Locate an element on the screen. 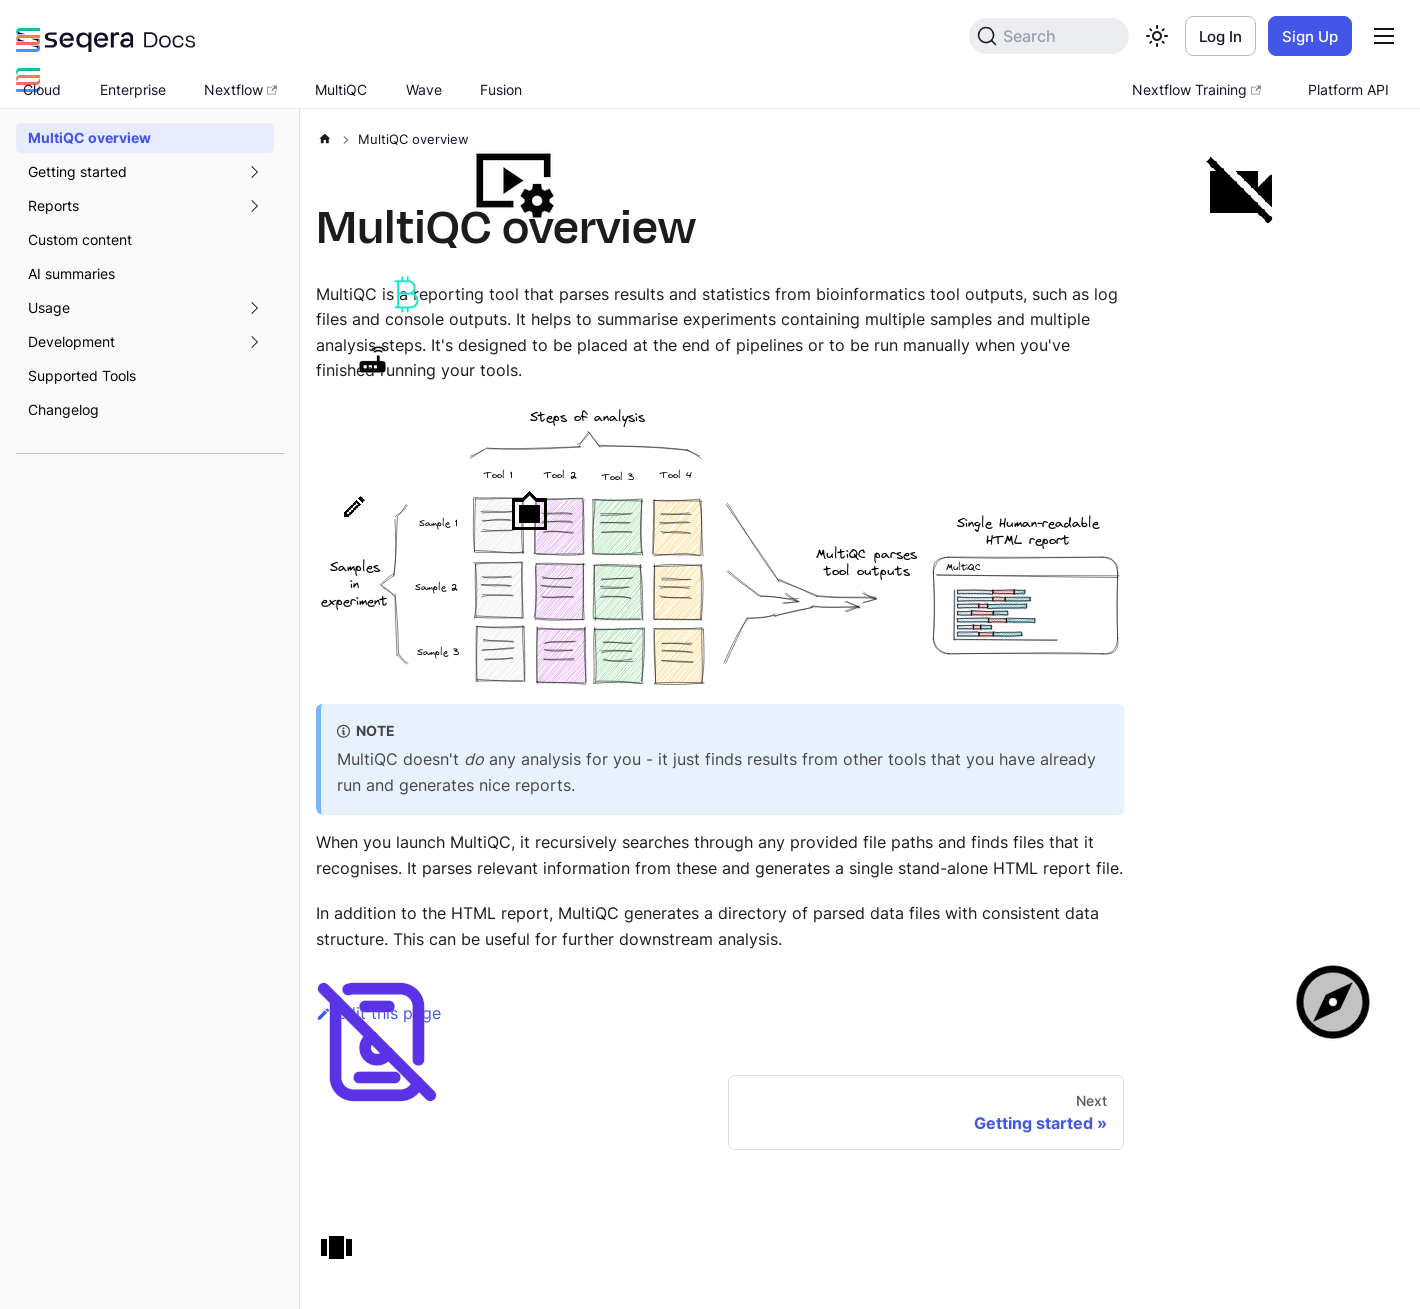 The width and height of the screenshot is (1420, 1309). view bitcoin balance or wallet is located at coordinates (405, 295).